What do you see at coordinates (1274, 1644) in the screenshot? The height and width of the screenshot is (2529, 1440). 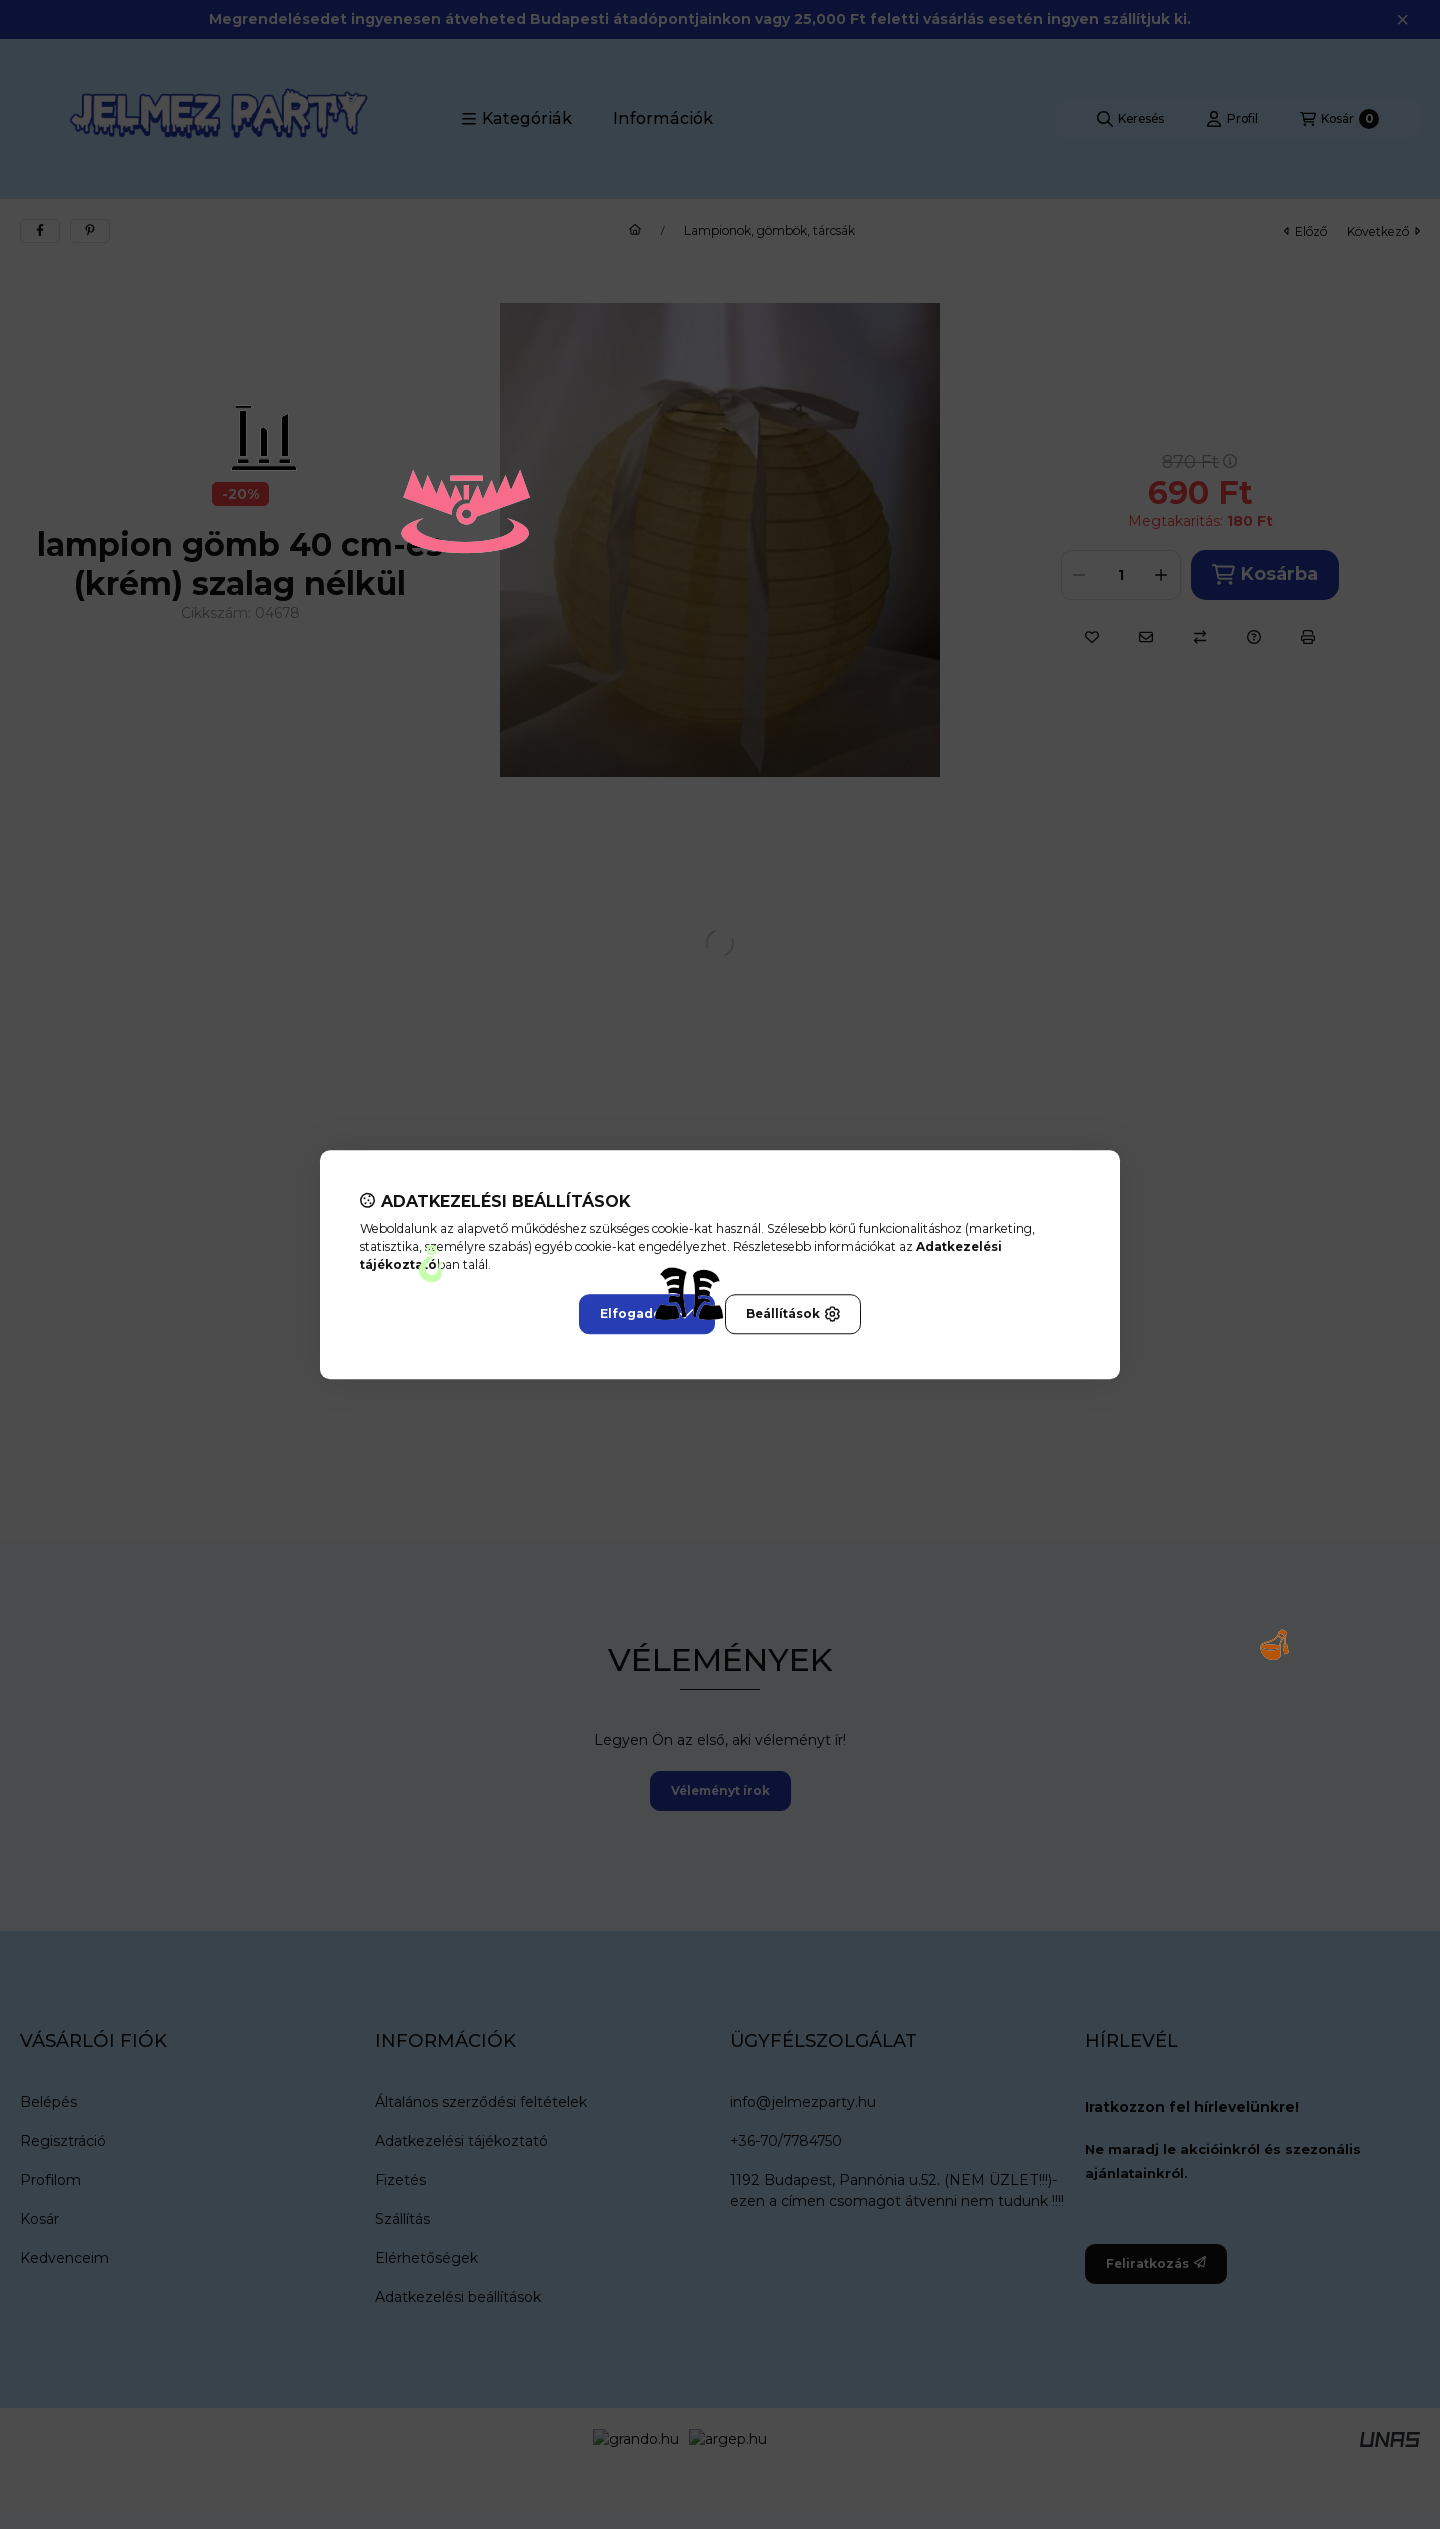 I see `consume a potion or drink item` at bounding box center [1274, 1644].